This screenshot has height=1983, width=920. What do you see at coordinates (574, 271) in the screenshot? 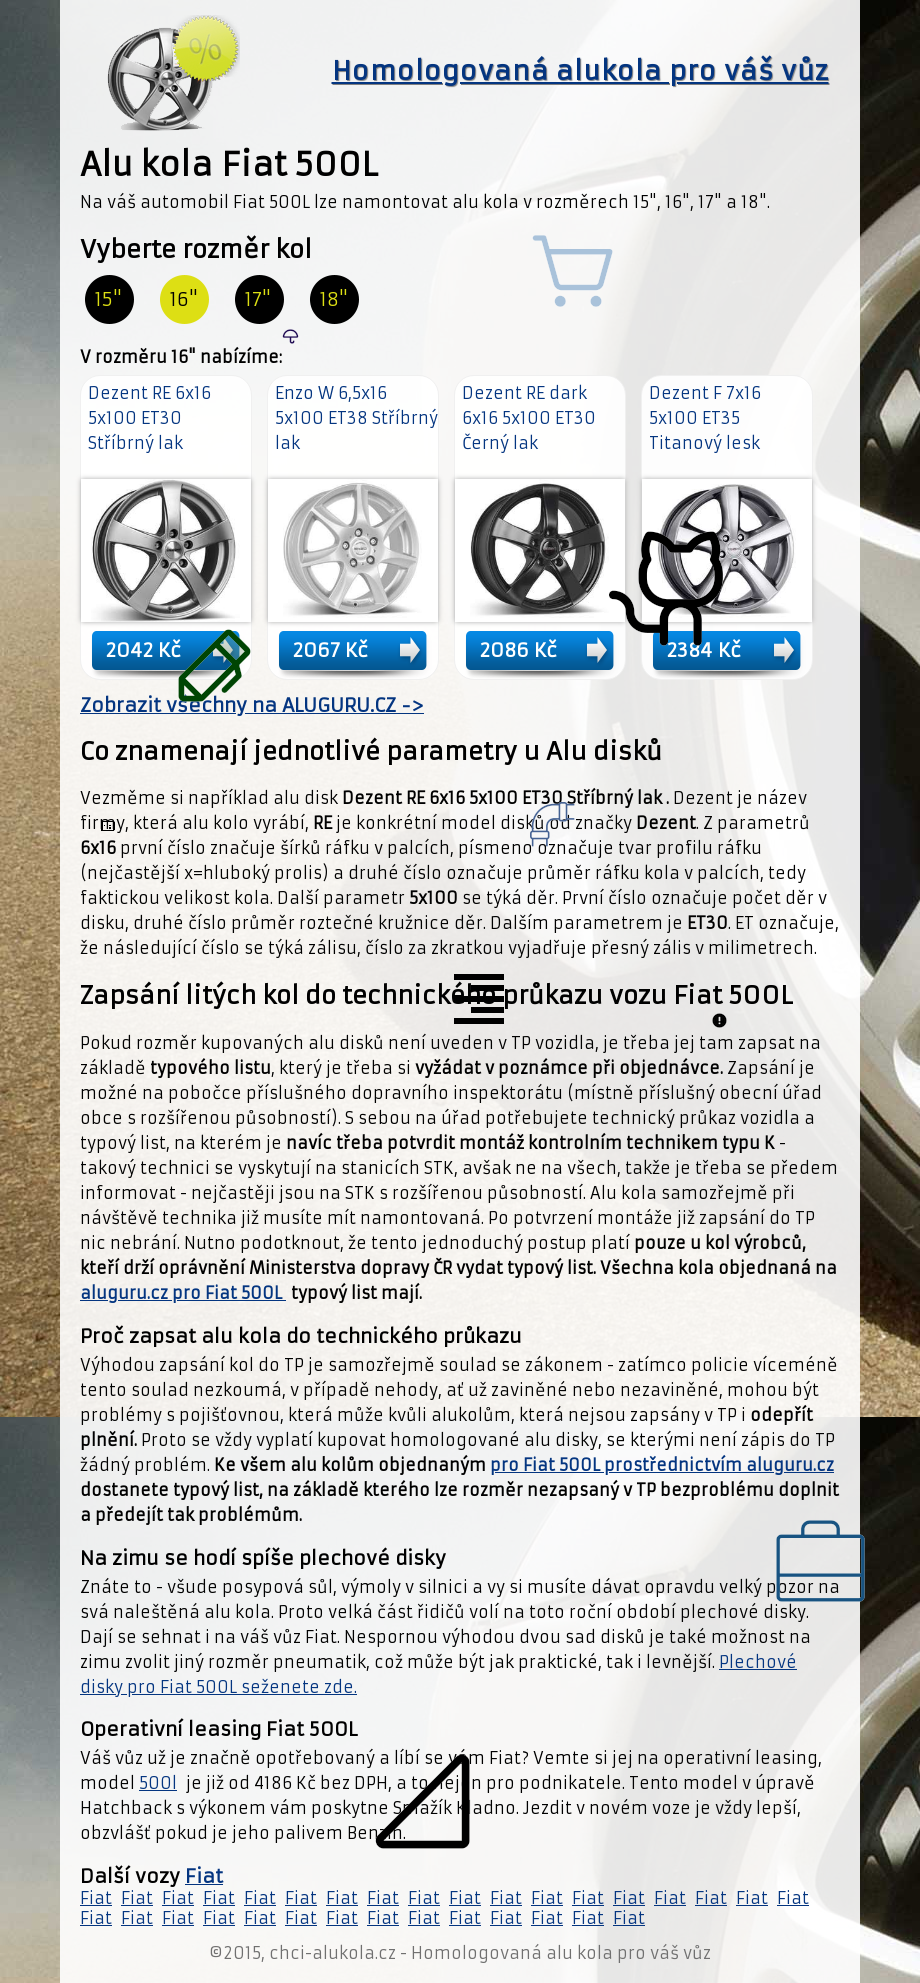
I see `view your shopping cart` at bounding box center [574, 271].